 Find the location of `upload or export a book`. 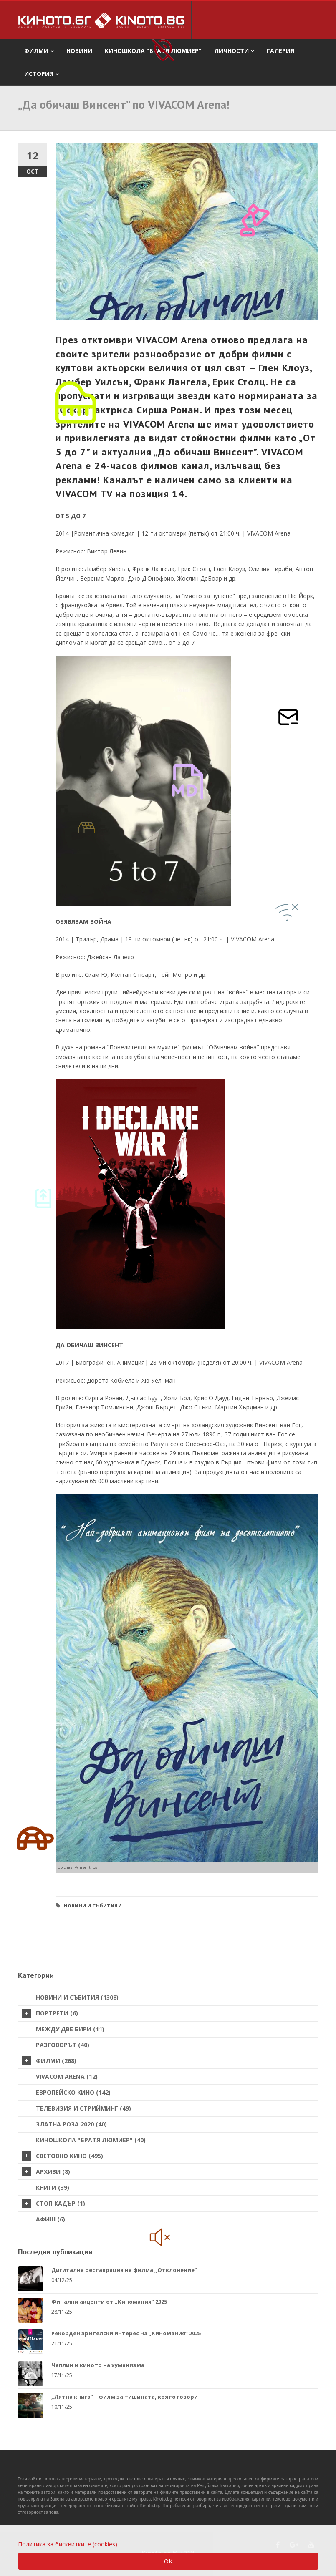

upload or export a book is located at coordinates (43, 1198).